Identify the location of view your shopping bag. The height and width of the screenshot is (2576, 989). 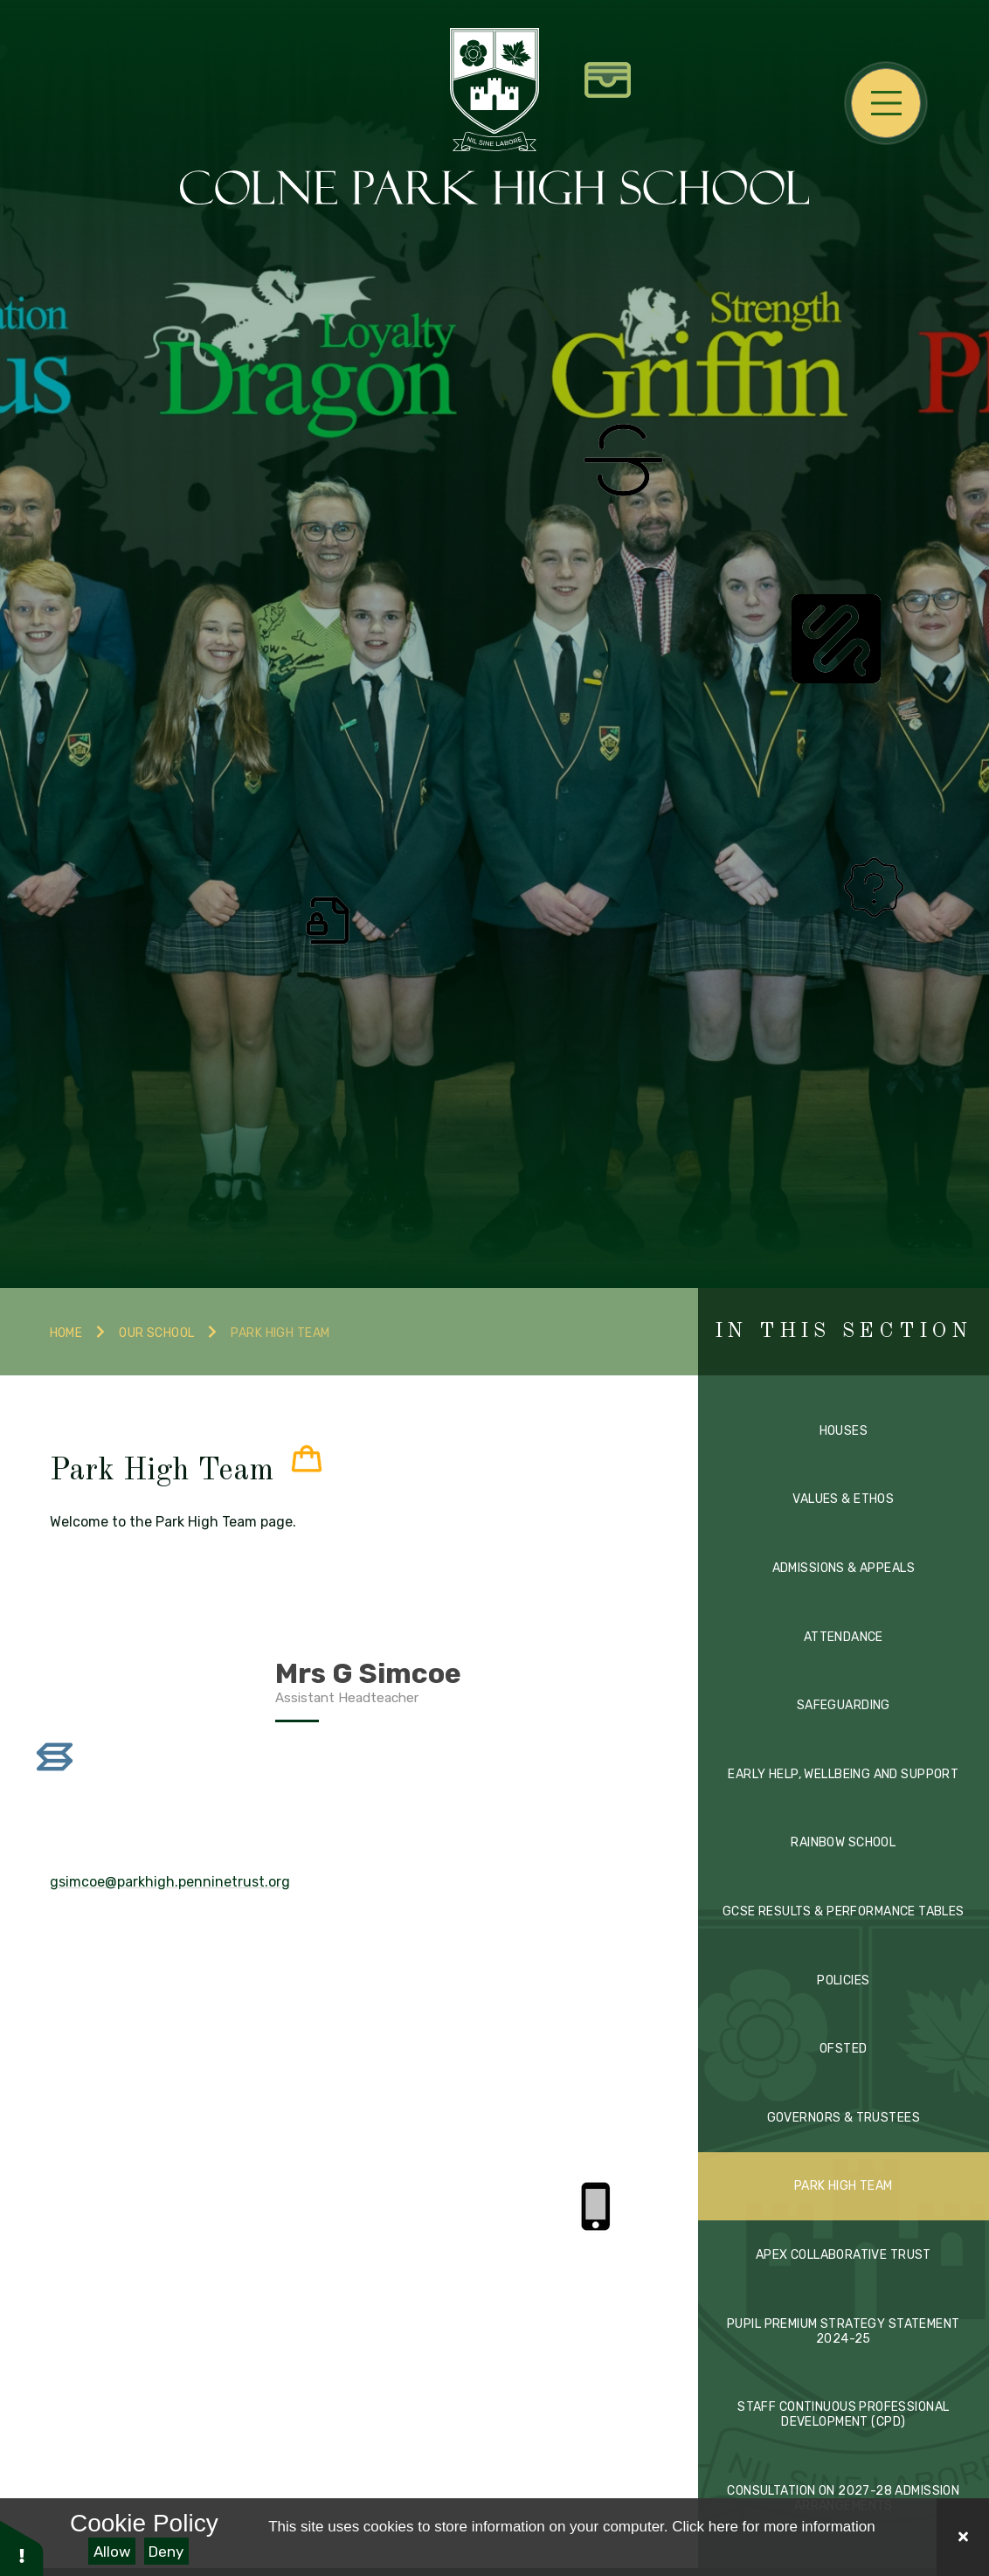
(307, 1460).